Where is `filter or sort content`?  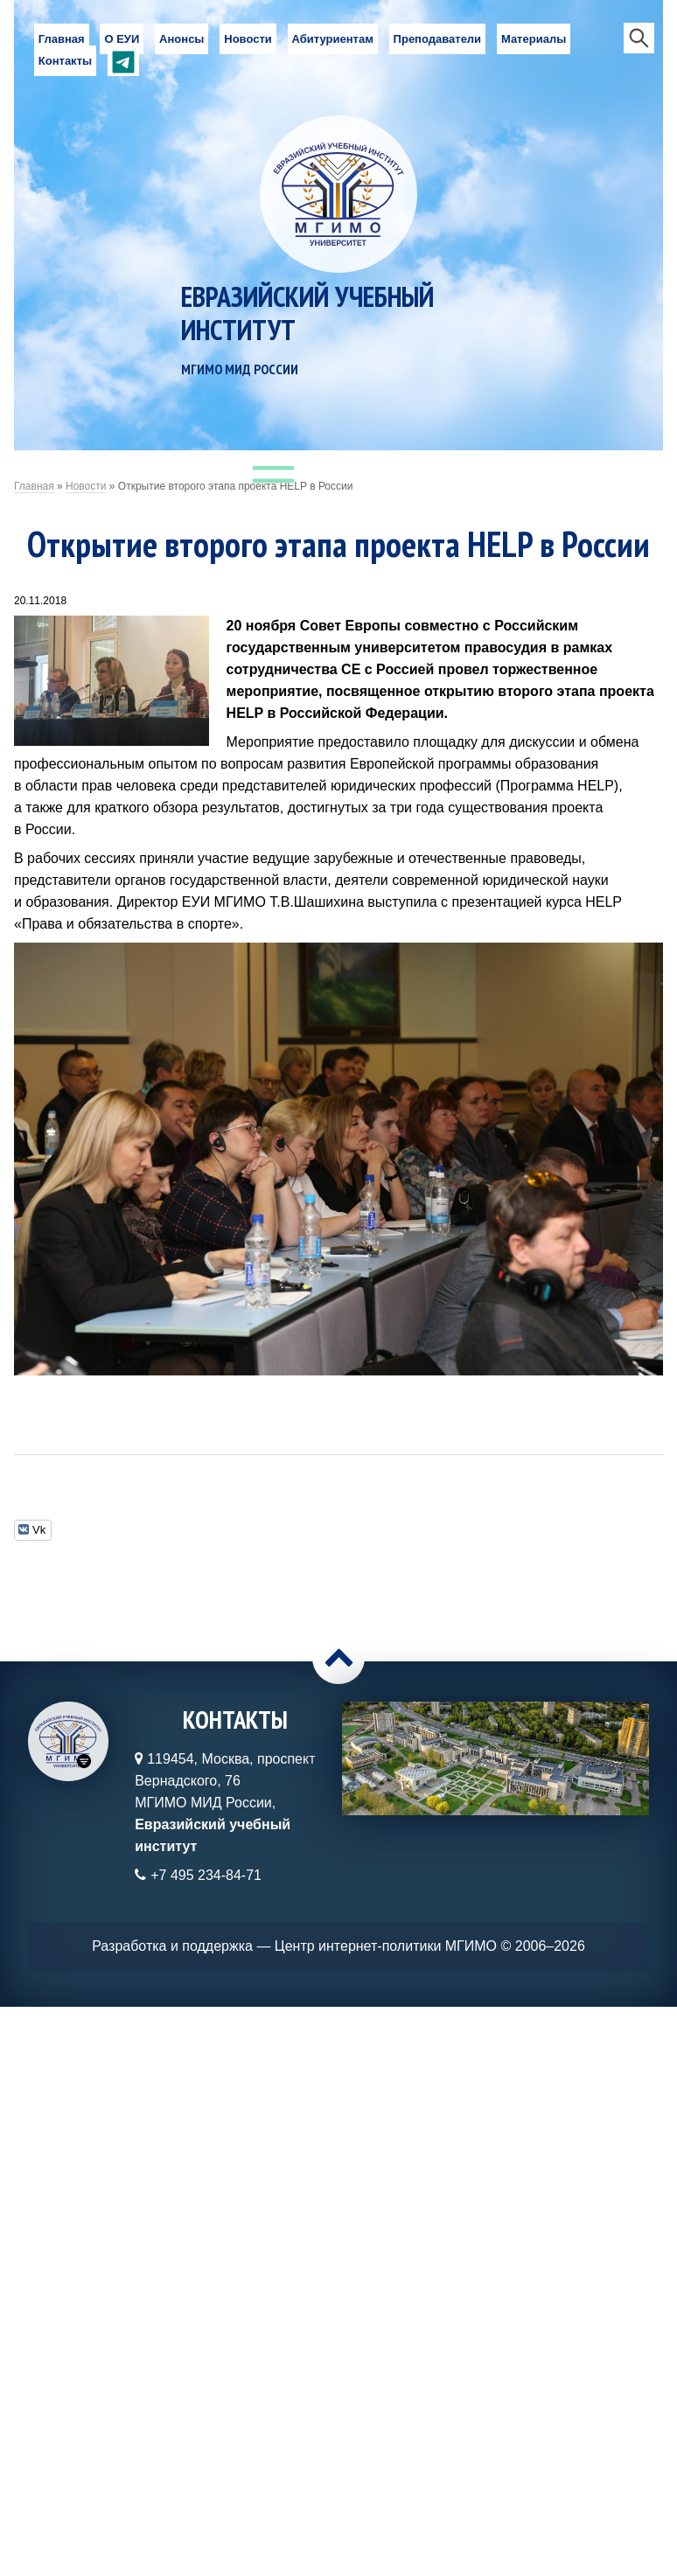 filter or sort content is located at coordinates (84, 1761).